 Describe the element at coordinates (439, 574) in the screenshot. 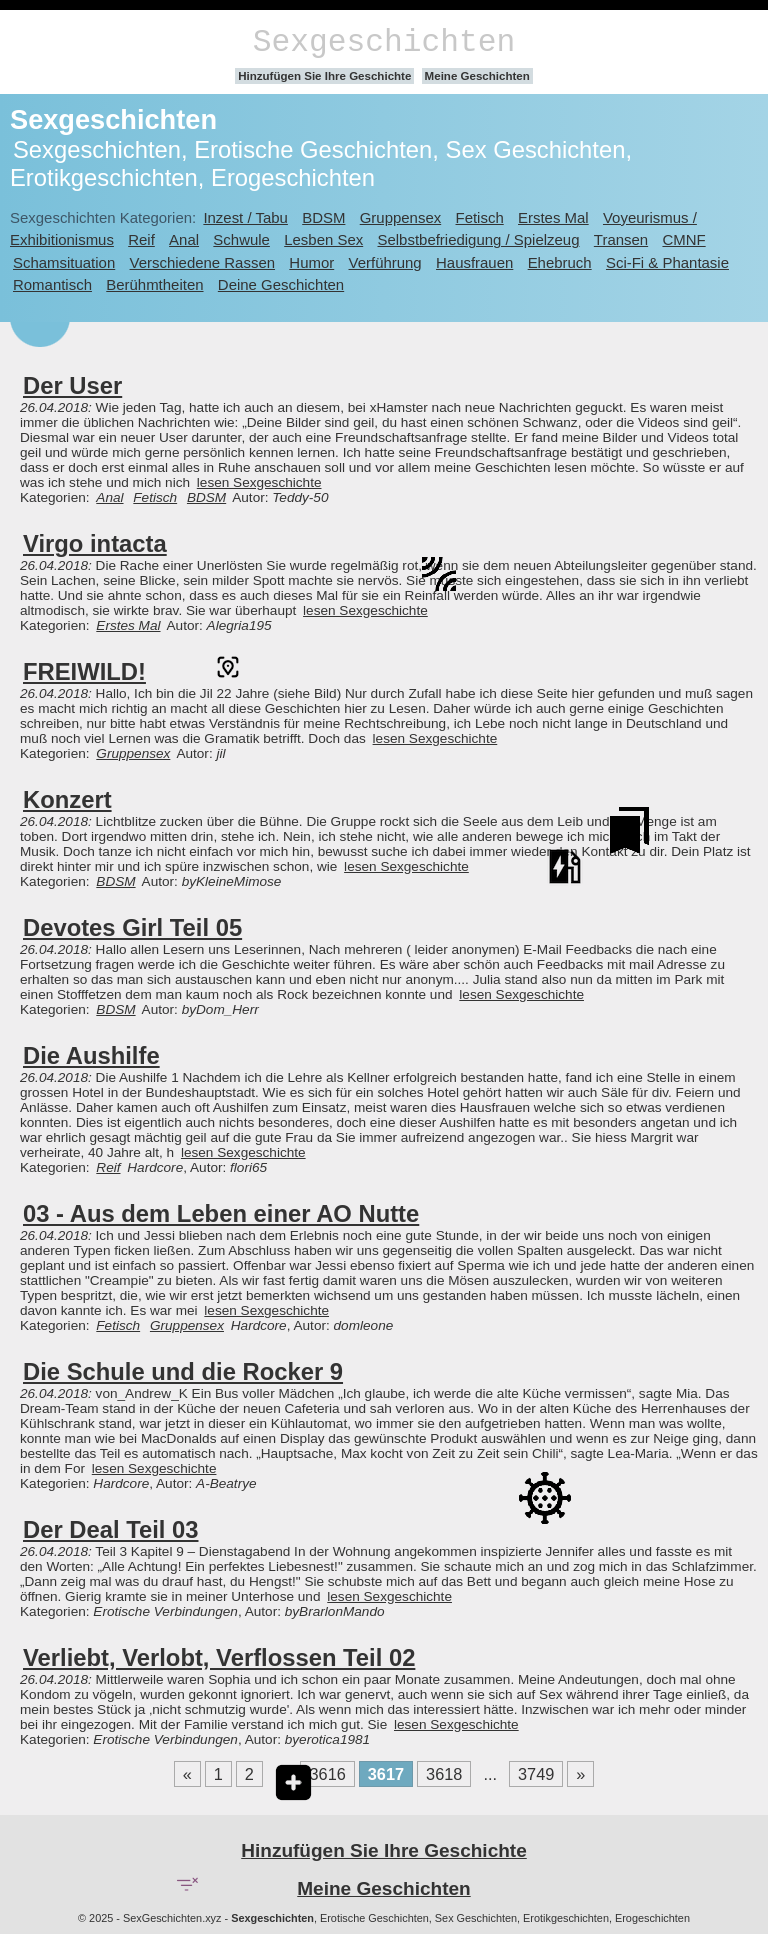

I see `enable lens flare or light leak effect` at that location.